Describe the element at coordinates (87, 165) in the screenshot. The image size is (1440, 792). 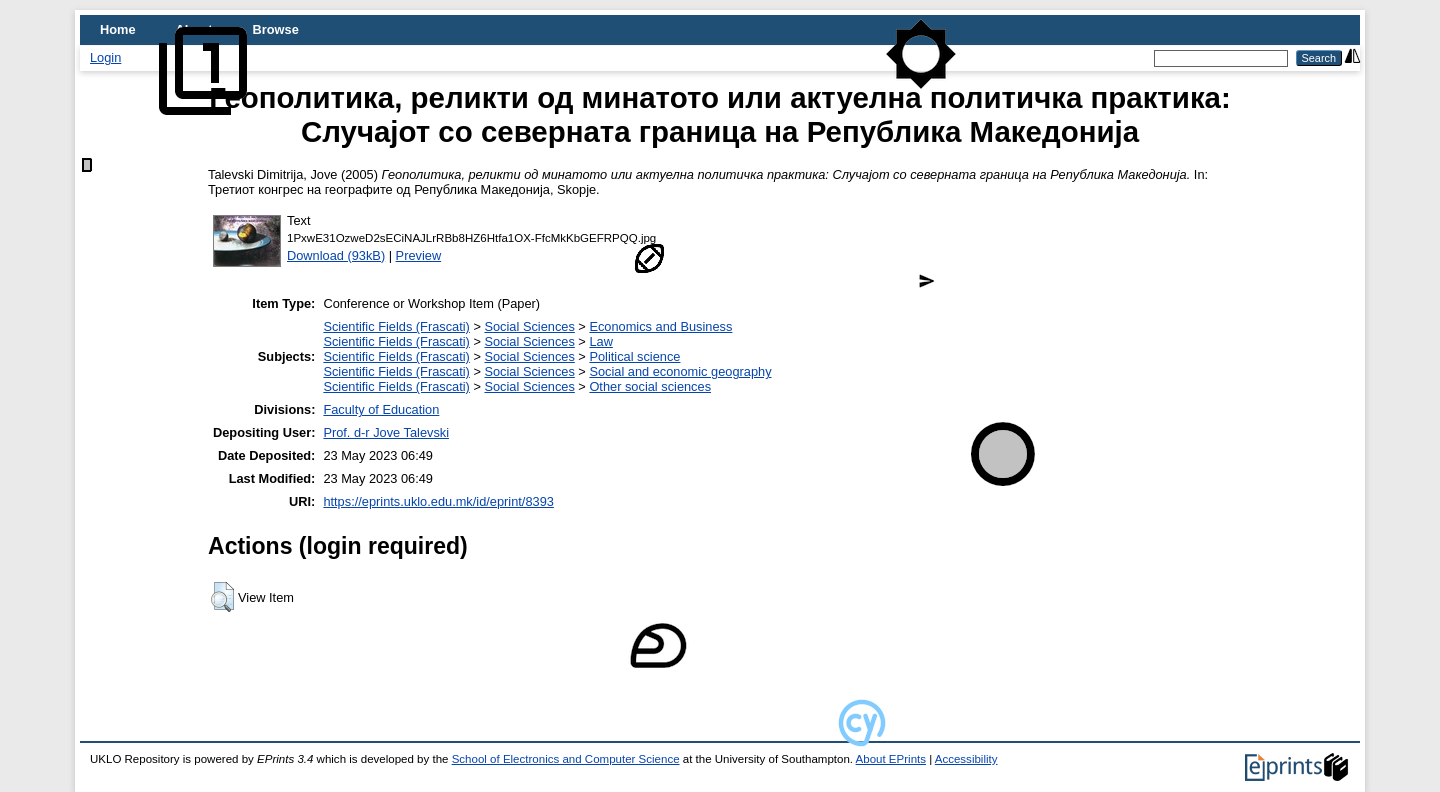
I see `indicates mobile device or smartphone view` at that location.